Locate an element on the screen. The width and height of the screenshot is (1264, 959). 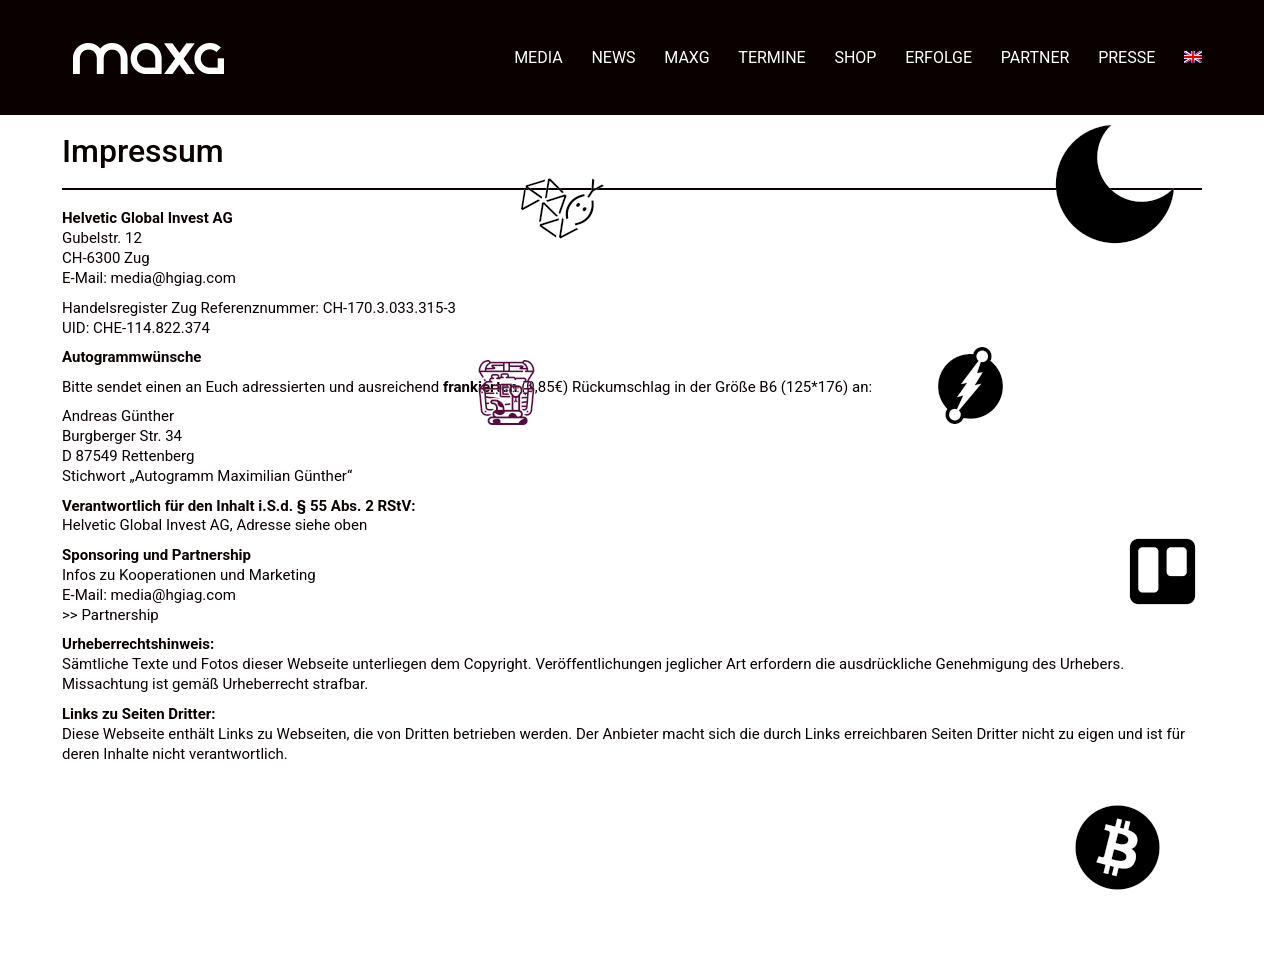
dgraph database logo is located at coordinates (970, 385).